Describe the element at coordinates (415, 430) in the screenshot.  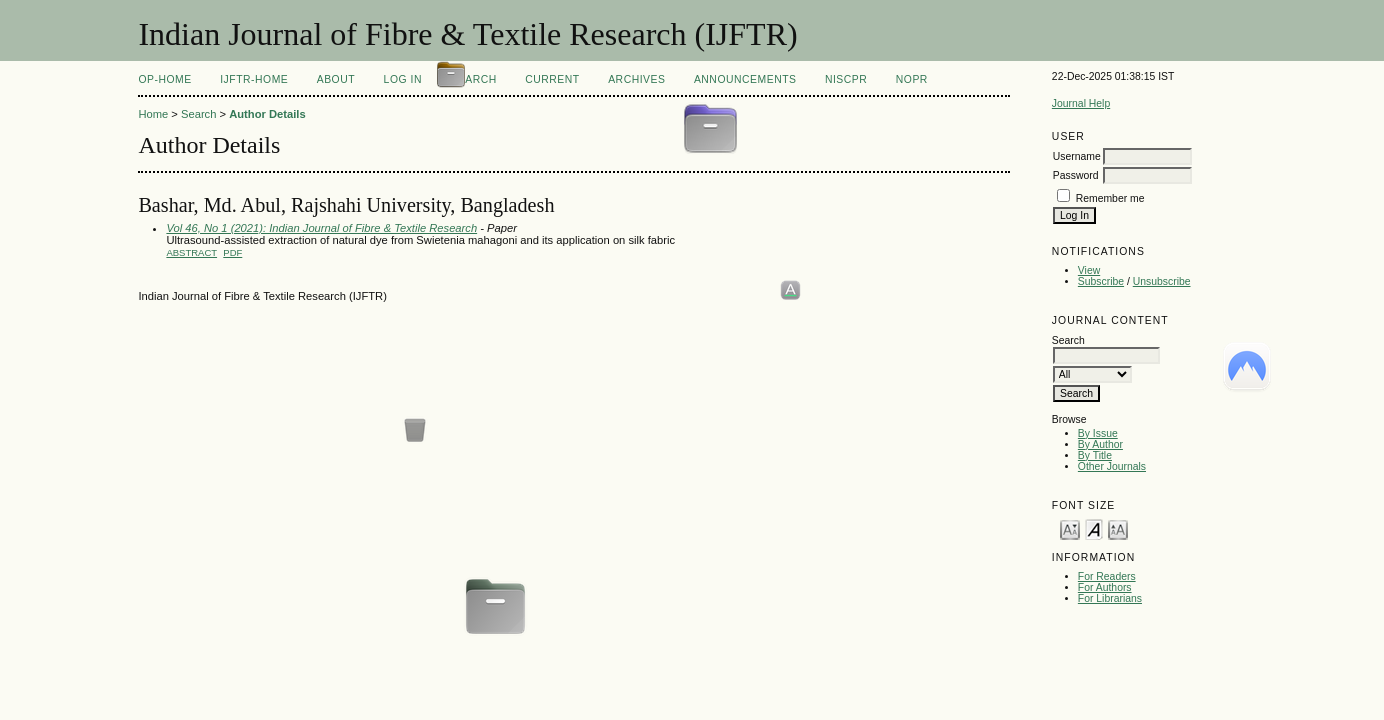
I see `empty trash bin ready to receive deleted items` at that location.